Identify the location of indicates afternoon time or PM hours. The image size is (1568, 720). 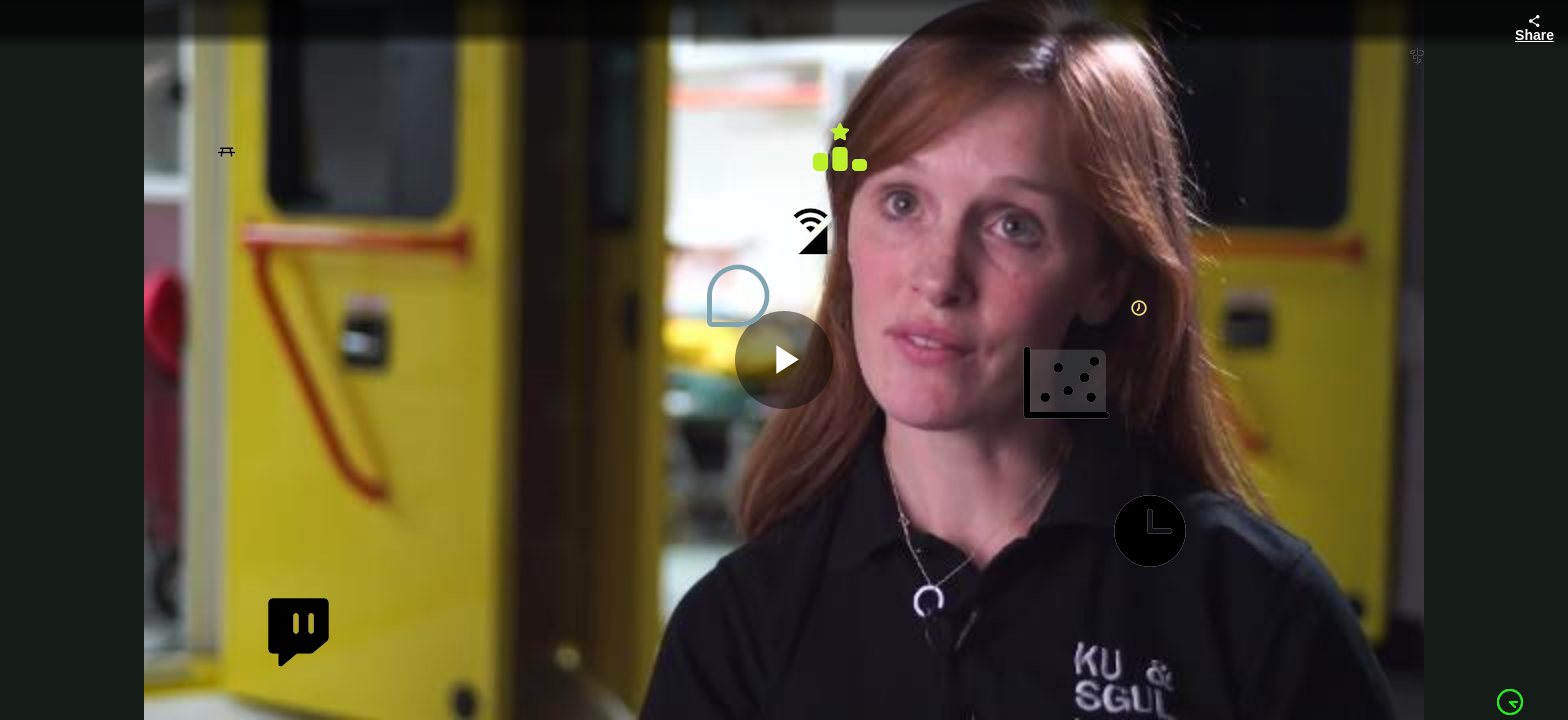
(1510, 702).